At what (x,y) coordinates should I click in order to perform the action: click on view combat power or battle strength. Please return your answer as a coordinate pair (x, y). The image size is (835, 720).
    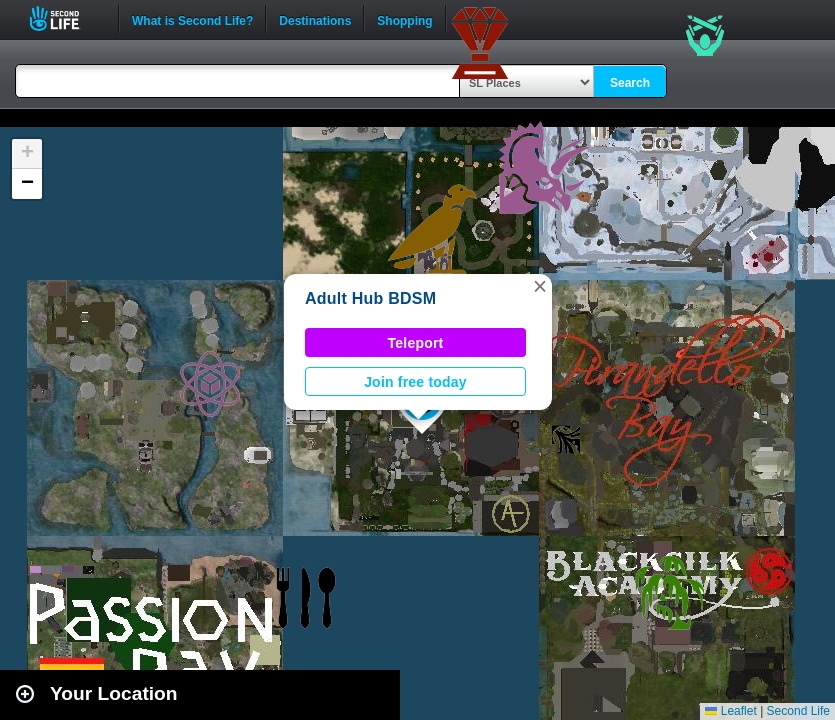
    Looking at the image, I should click on (705, 35).